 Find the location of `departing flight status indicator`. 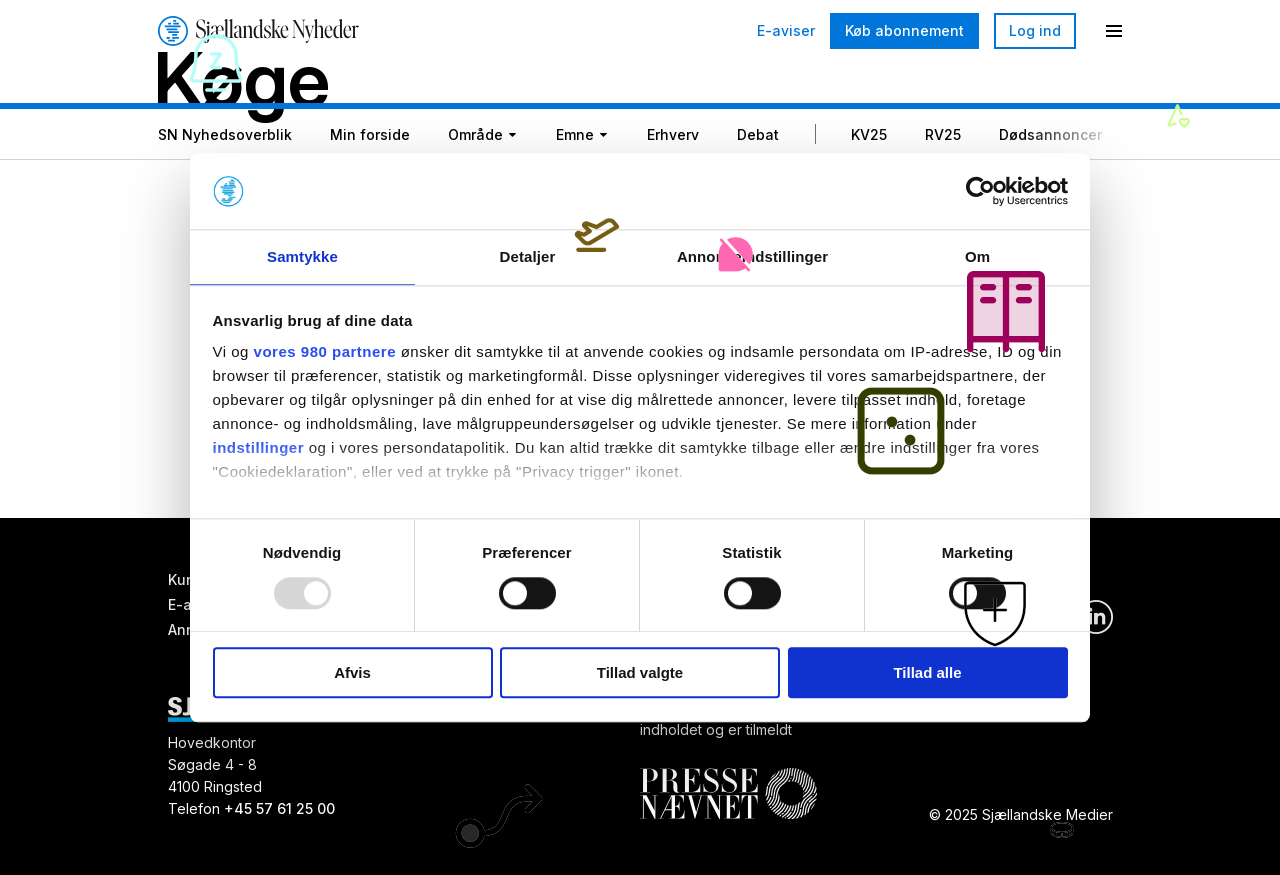

departing flight status indicator is located at coordinates (597, 234).